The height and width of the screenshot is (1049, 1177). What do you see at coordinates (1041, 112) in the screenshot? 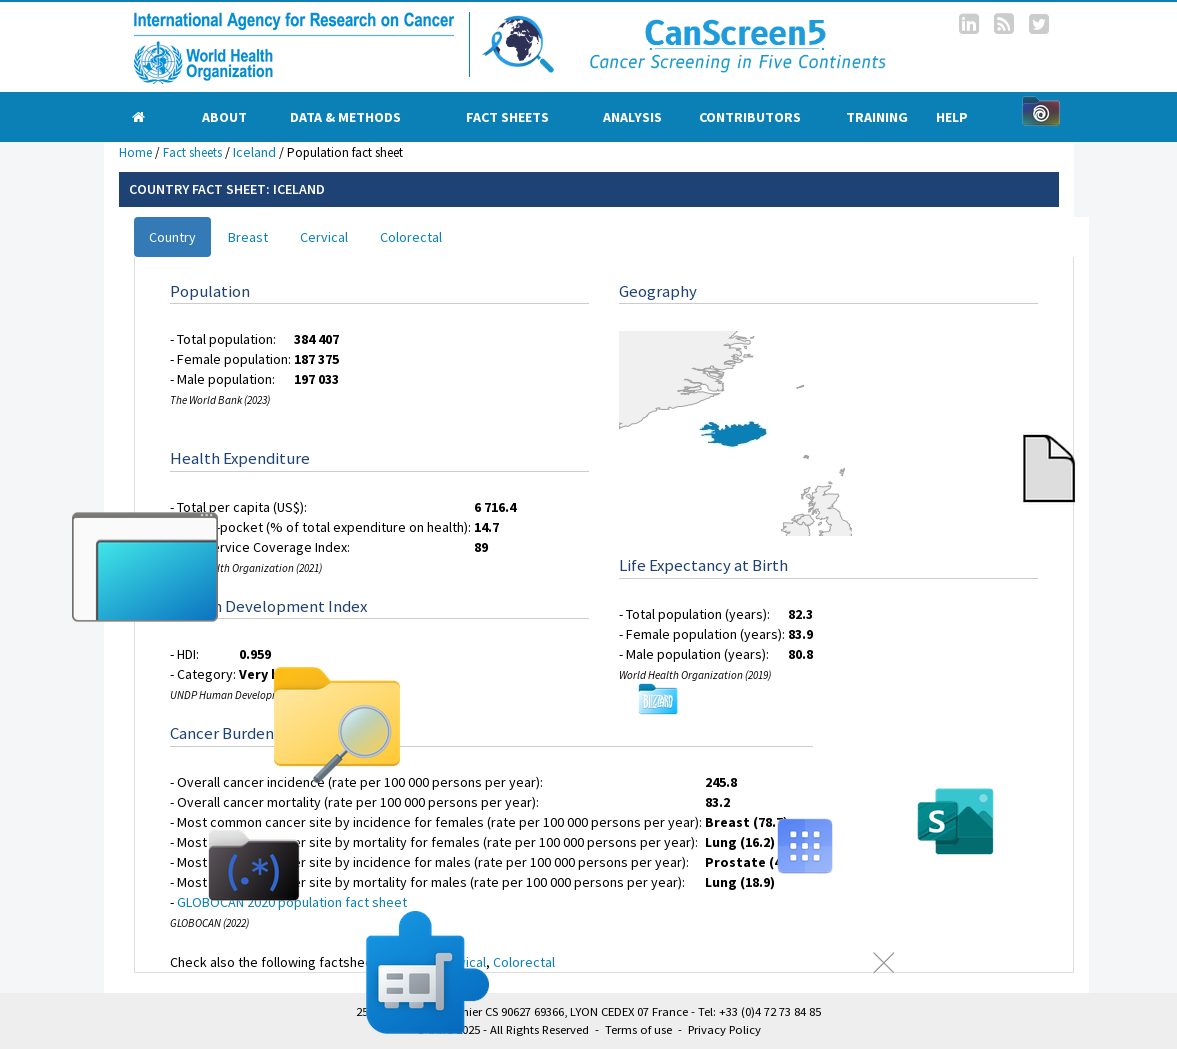
I see `open ubisoft connect game files folder` at bounding box center [1041, 112].